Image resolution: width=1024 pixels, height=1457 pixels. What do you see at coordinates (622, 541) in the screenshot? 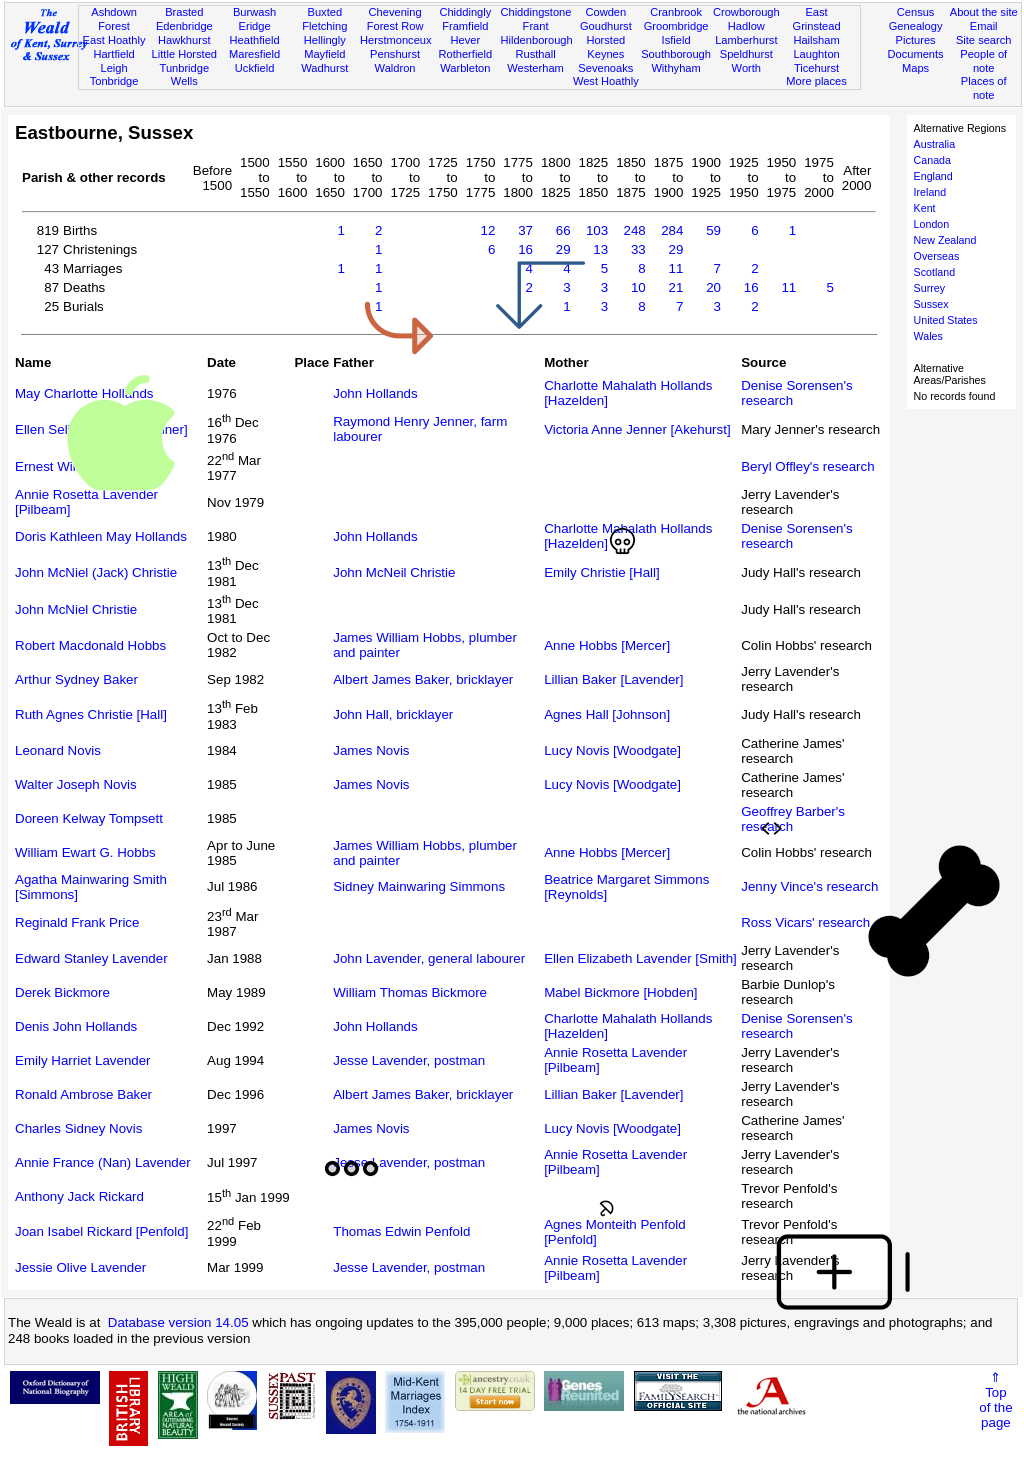
I see `indicates danger or fatal error` at bounding box center [622, 541].